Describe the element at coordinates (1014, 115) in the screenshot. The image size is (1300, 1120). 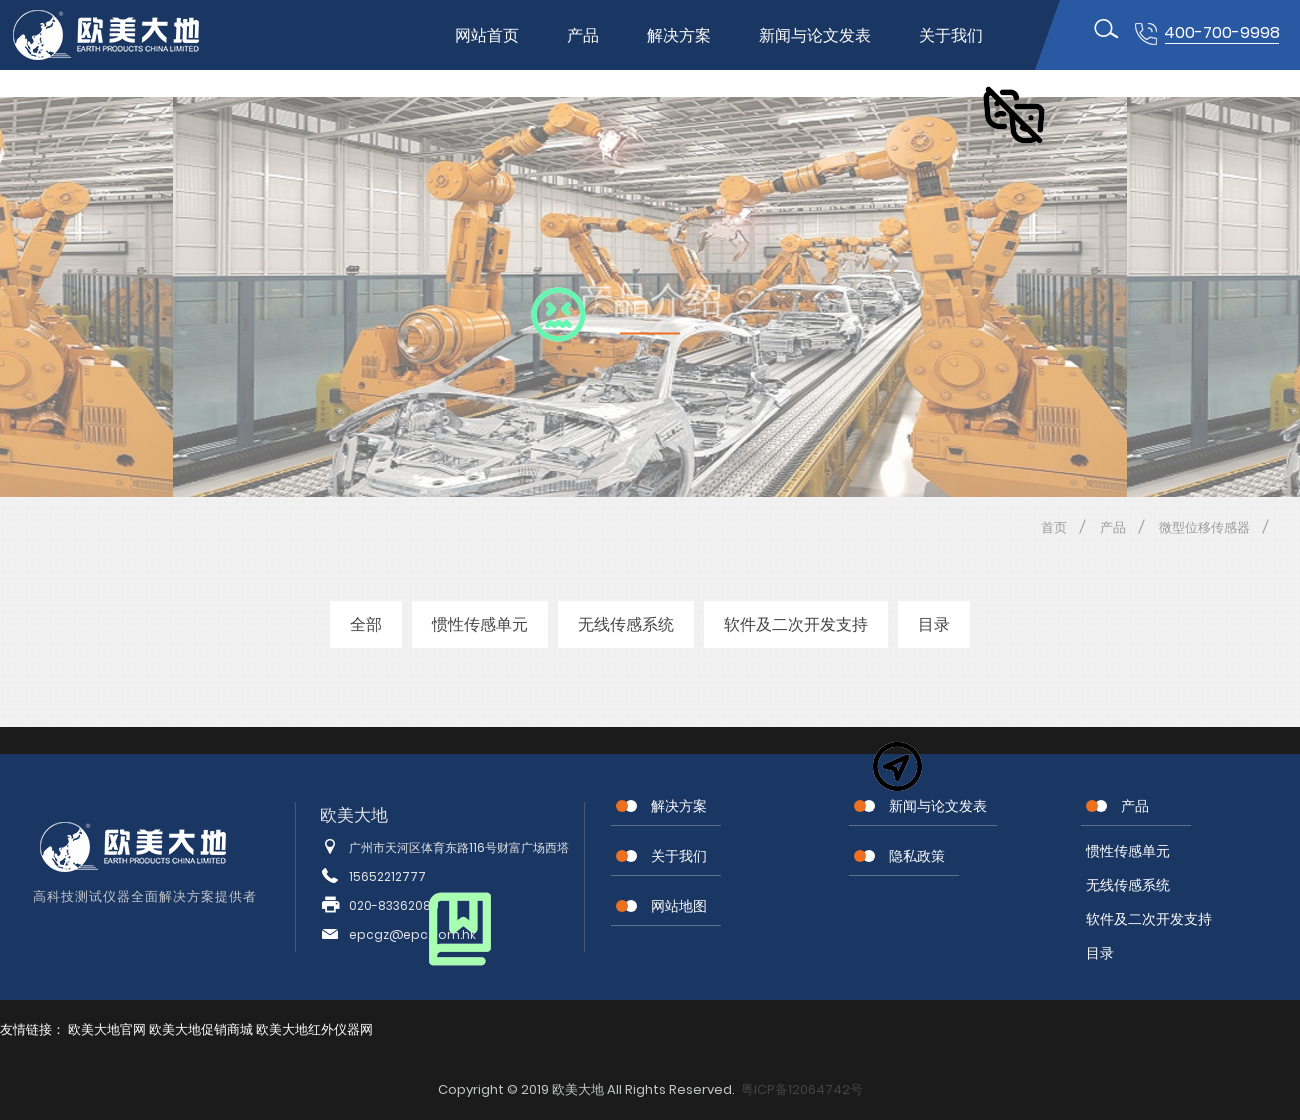
I see `disable theater or entertainment mode` at that location.